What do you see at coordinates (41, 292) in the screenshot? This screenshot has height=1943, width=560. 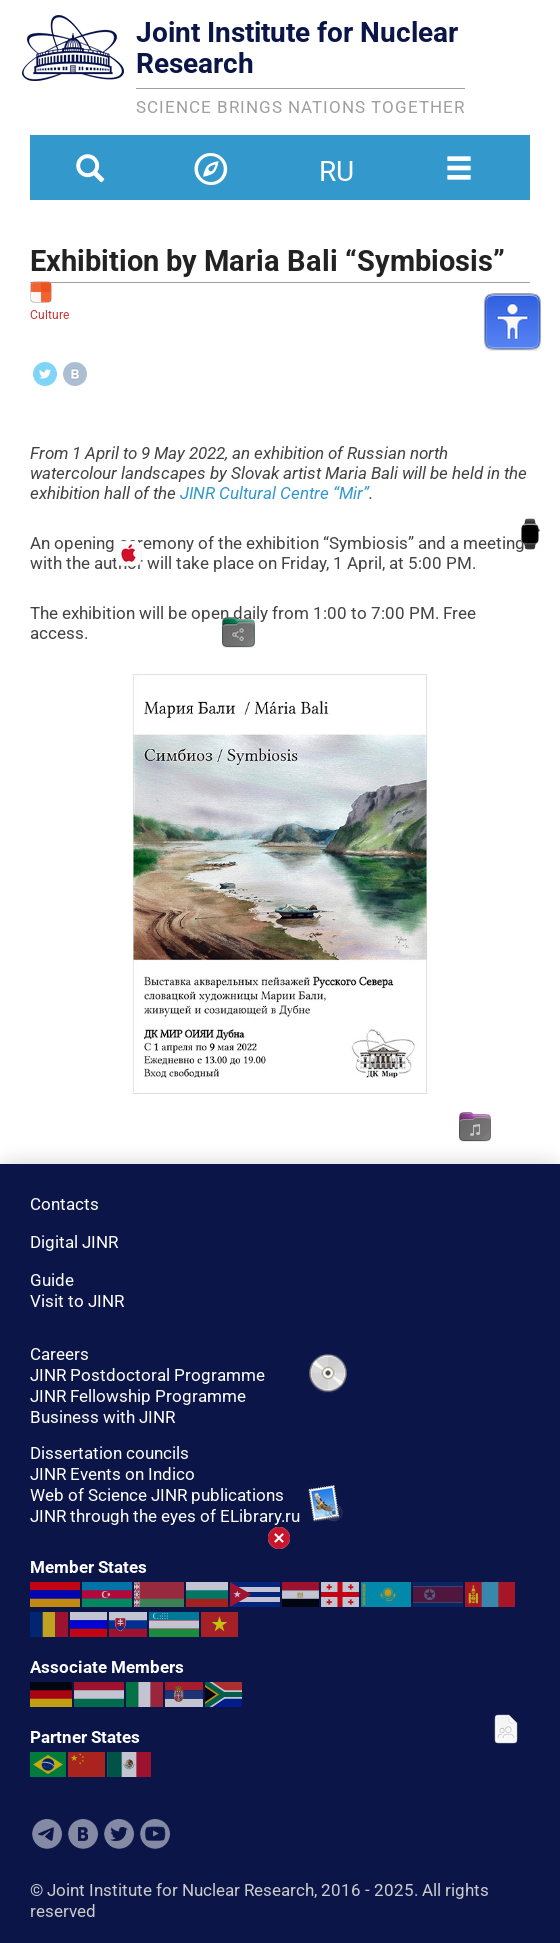 I see `switch to the bottom-left workspace` at bounding box center [41, 292].